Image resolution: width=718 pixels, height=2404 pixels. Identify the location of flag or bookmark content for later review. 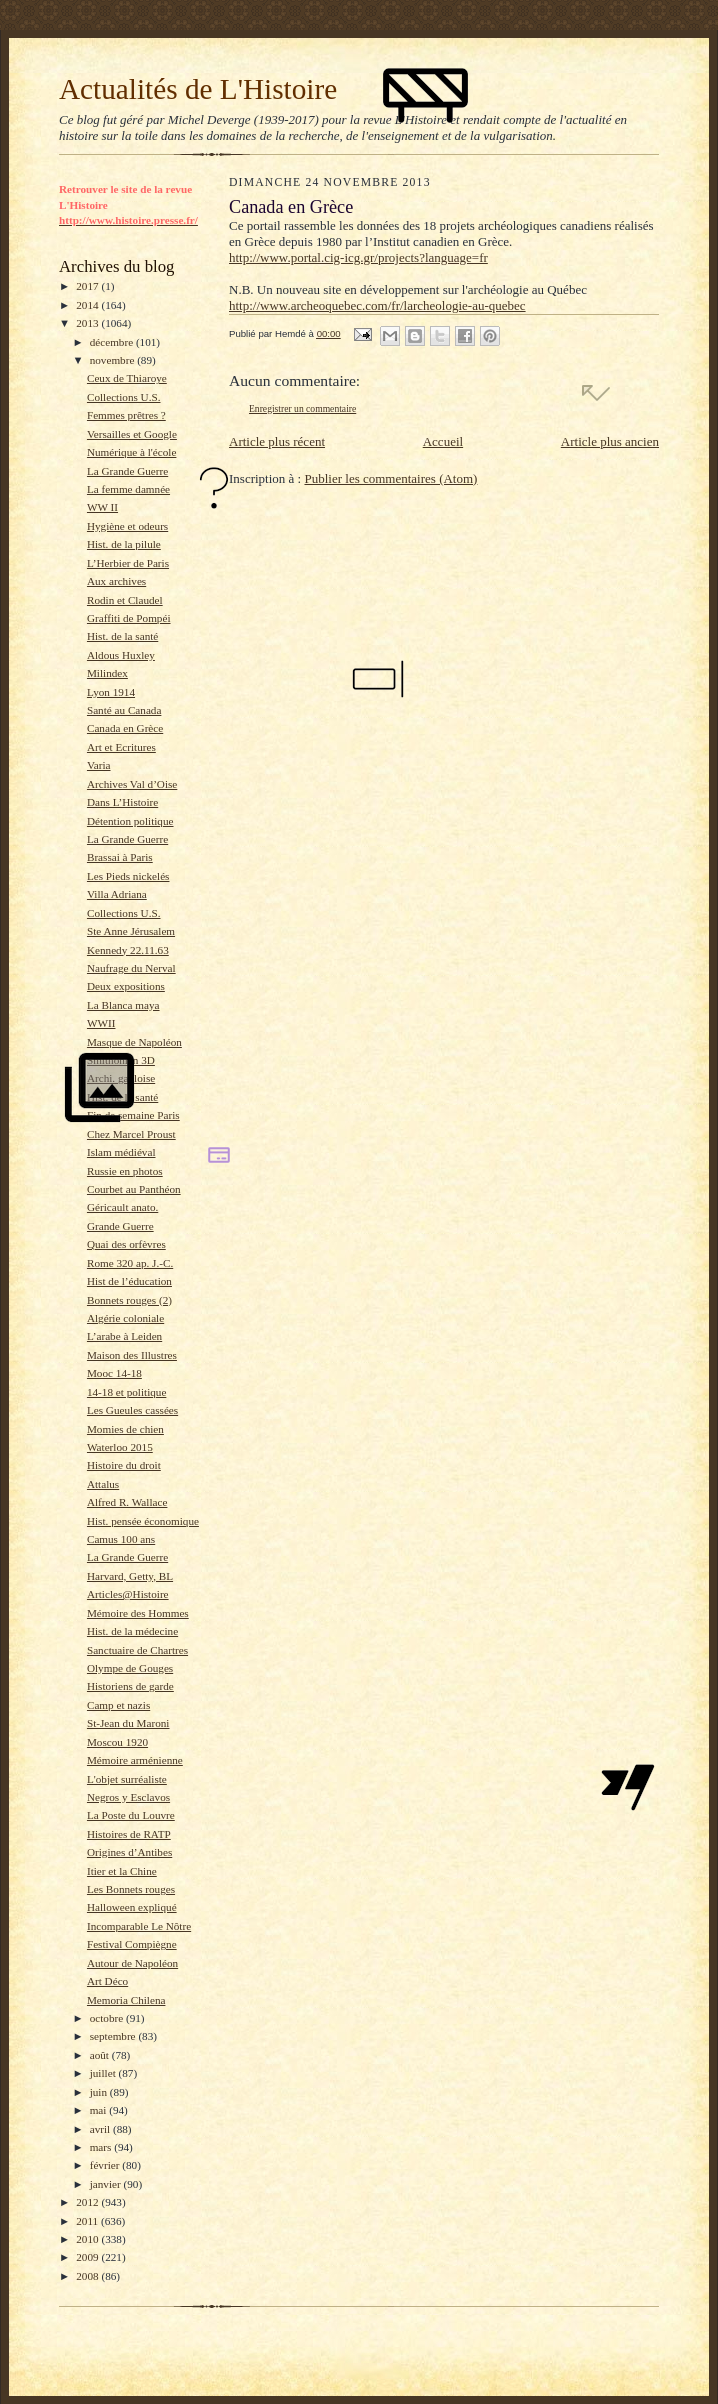
(627, 1785).